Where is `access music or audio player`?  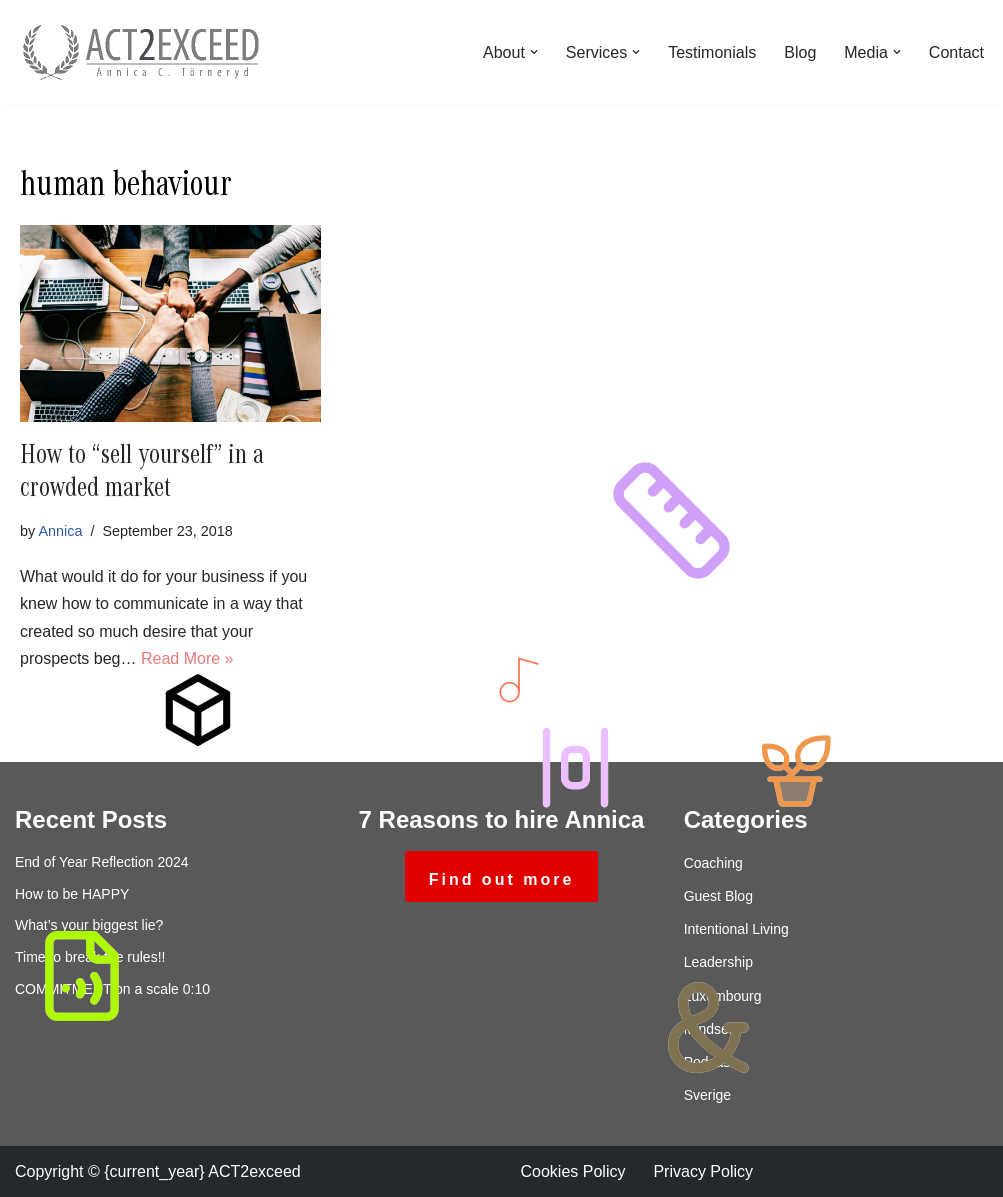 access music or audio player is located at coordinates (519, 679).